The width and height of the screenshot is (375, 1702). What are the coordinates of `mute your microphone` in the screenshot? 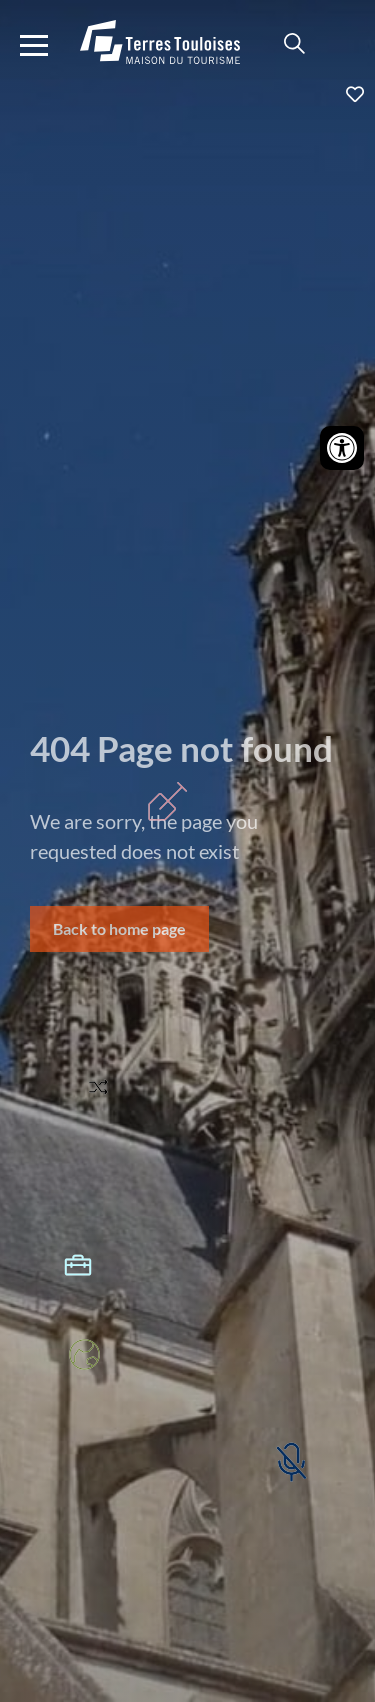 It's located at (291, 1461).